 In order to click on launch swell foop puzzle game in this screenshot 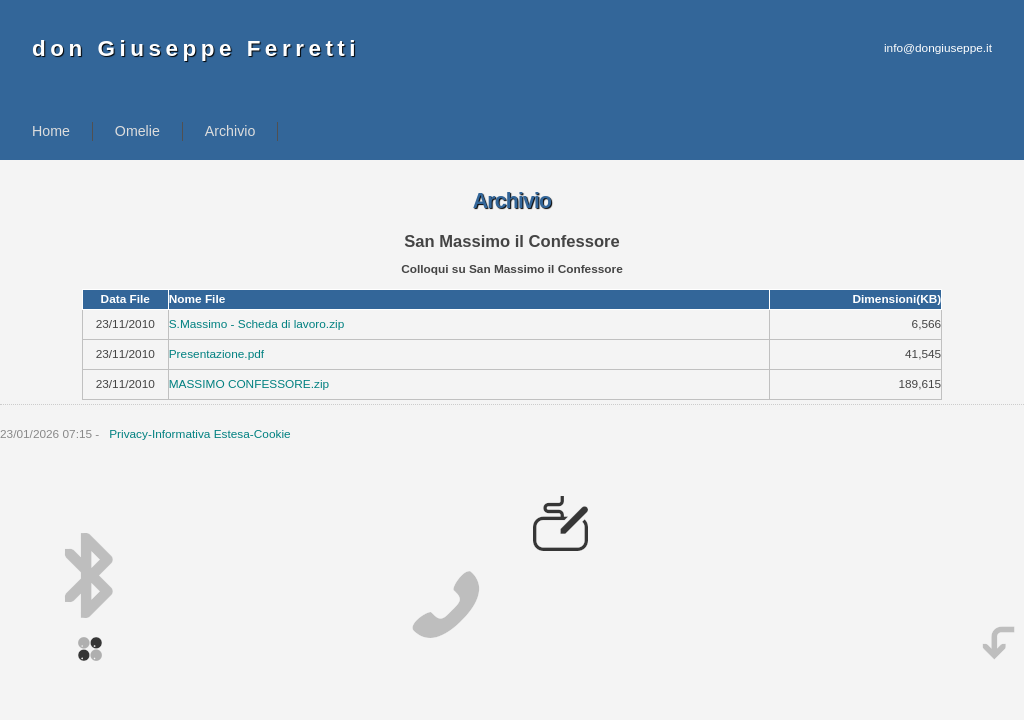, I will do `click(90, 649)`.